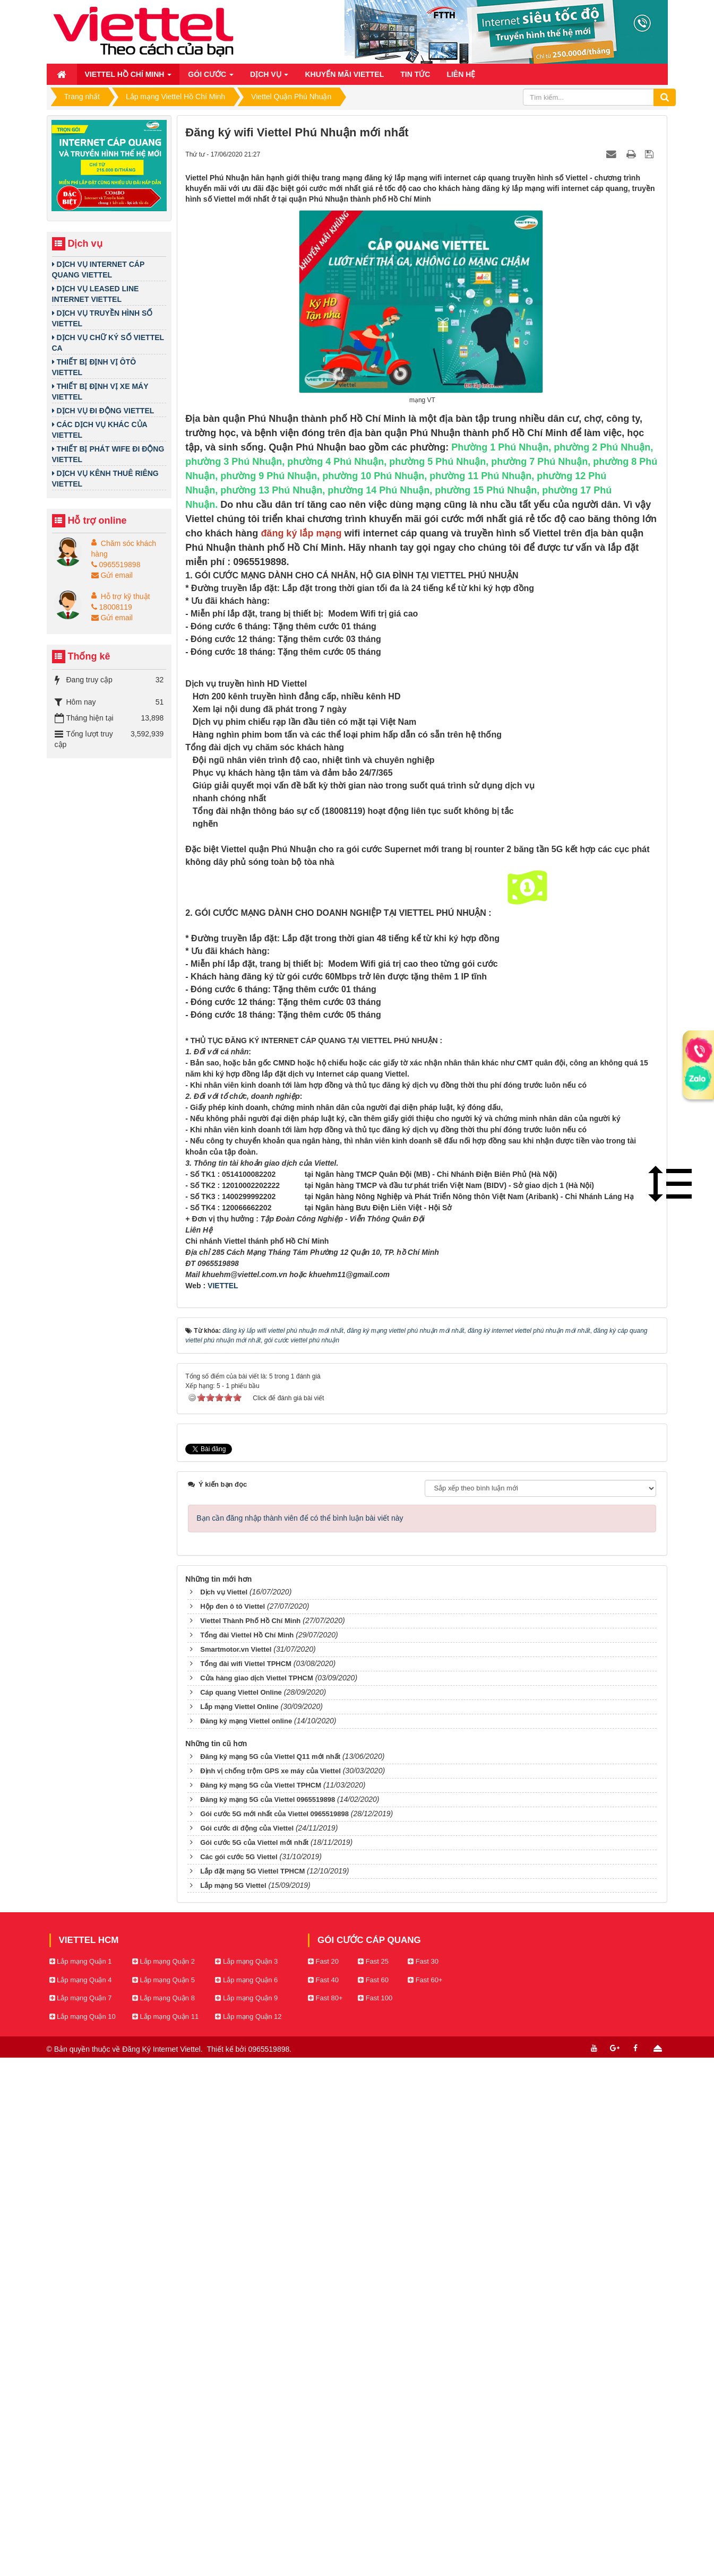  Describe the element at coordinates (527, 887) in the screenshot. I see `view payment or transaction details` at that location.